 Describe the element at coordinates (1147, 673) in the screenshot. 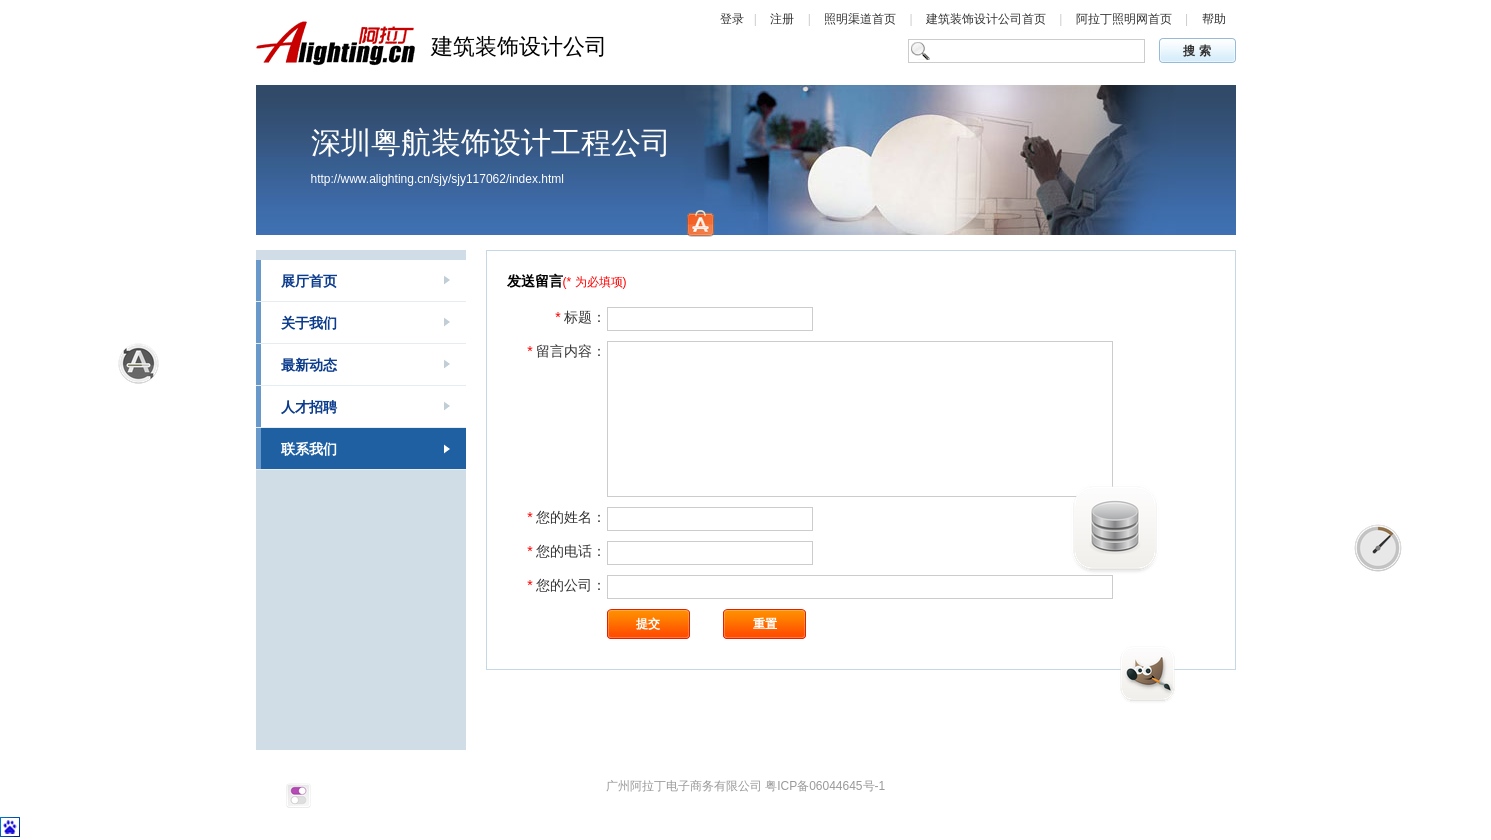

I see `open GIMP image editor` at that location.